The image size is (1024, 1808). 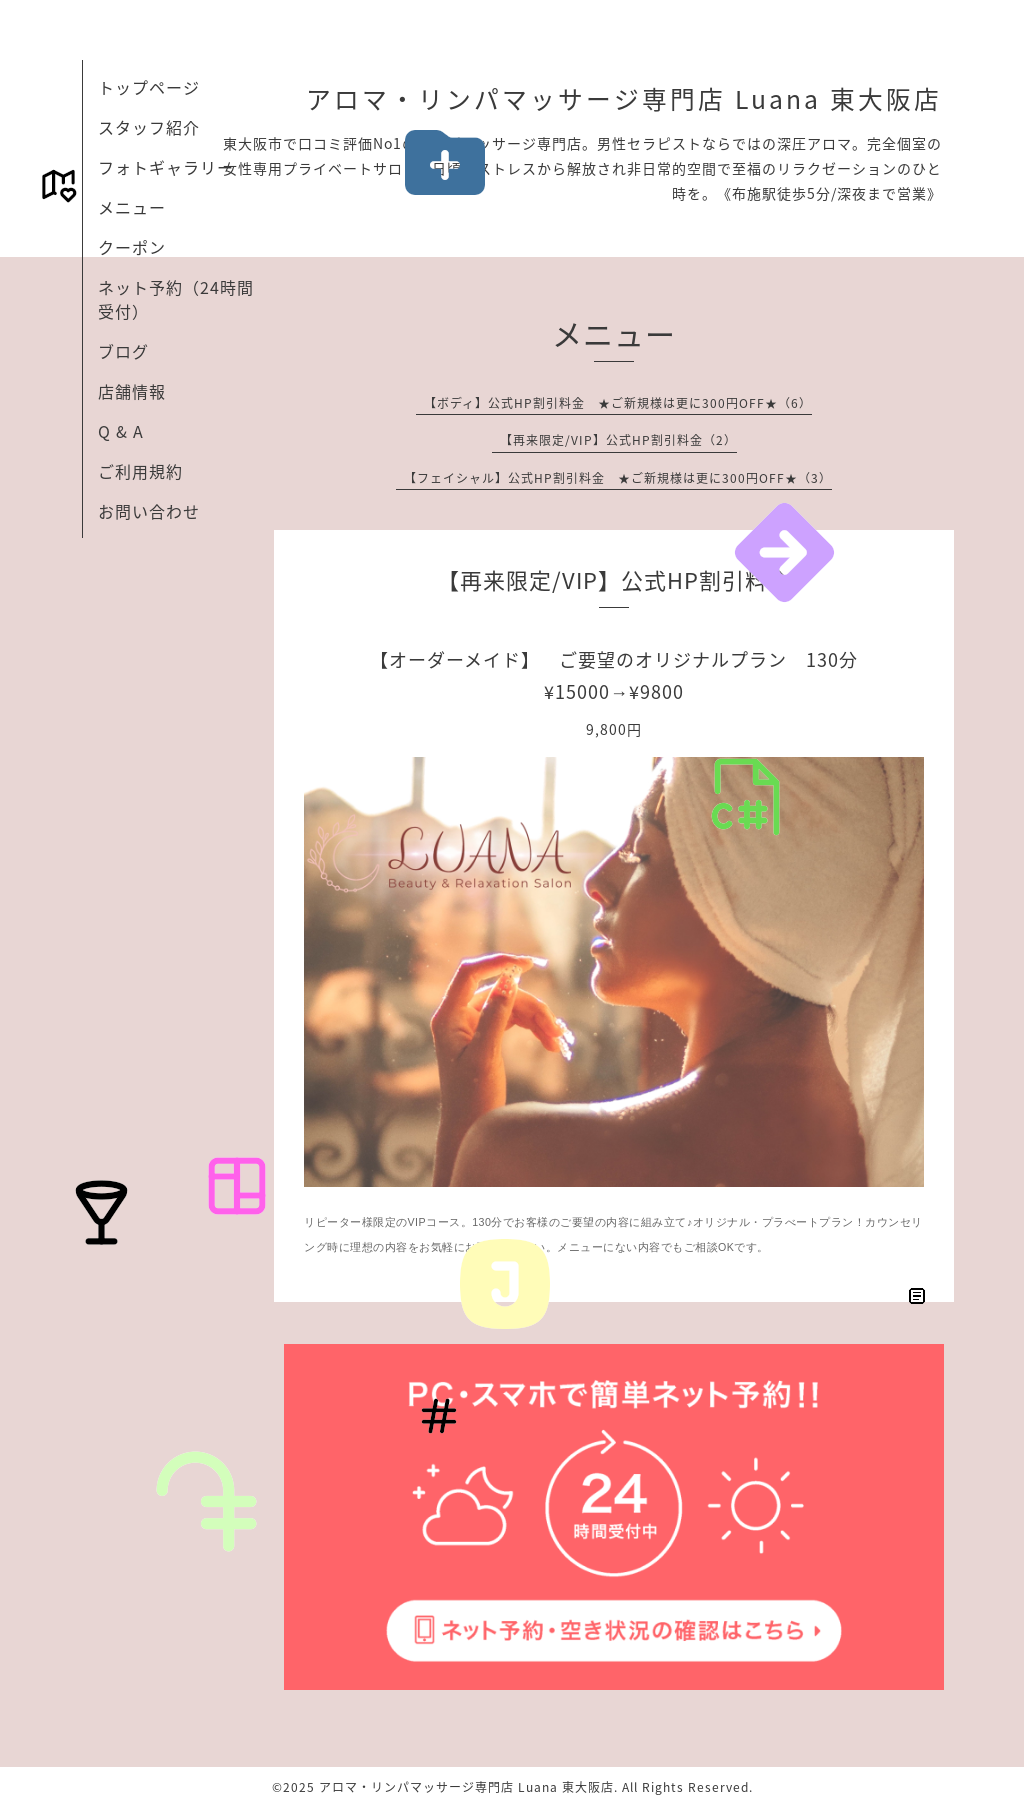 I want to click on view article or document, so click(x=917, y=1296).